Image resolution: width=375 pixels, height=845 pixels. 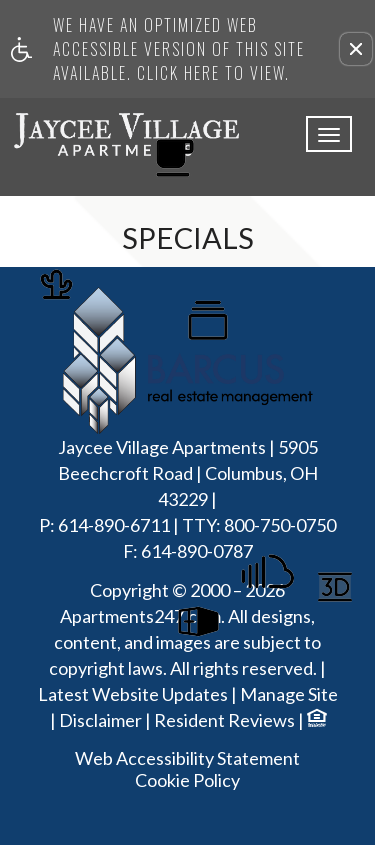 I want to click on switch to 3D view mode, so click(x=335, y=587).